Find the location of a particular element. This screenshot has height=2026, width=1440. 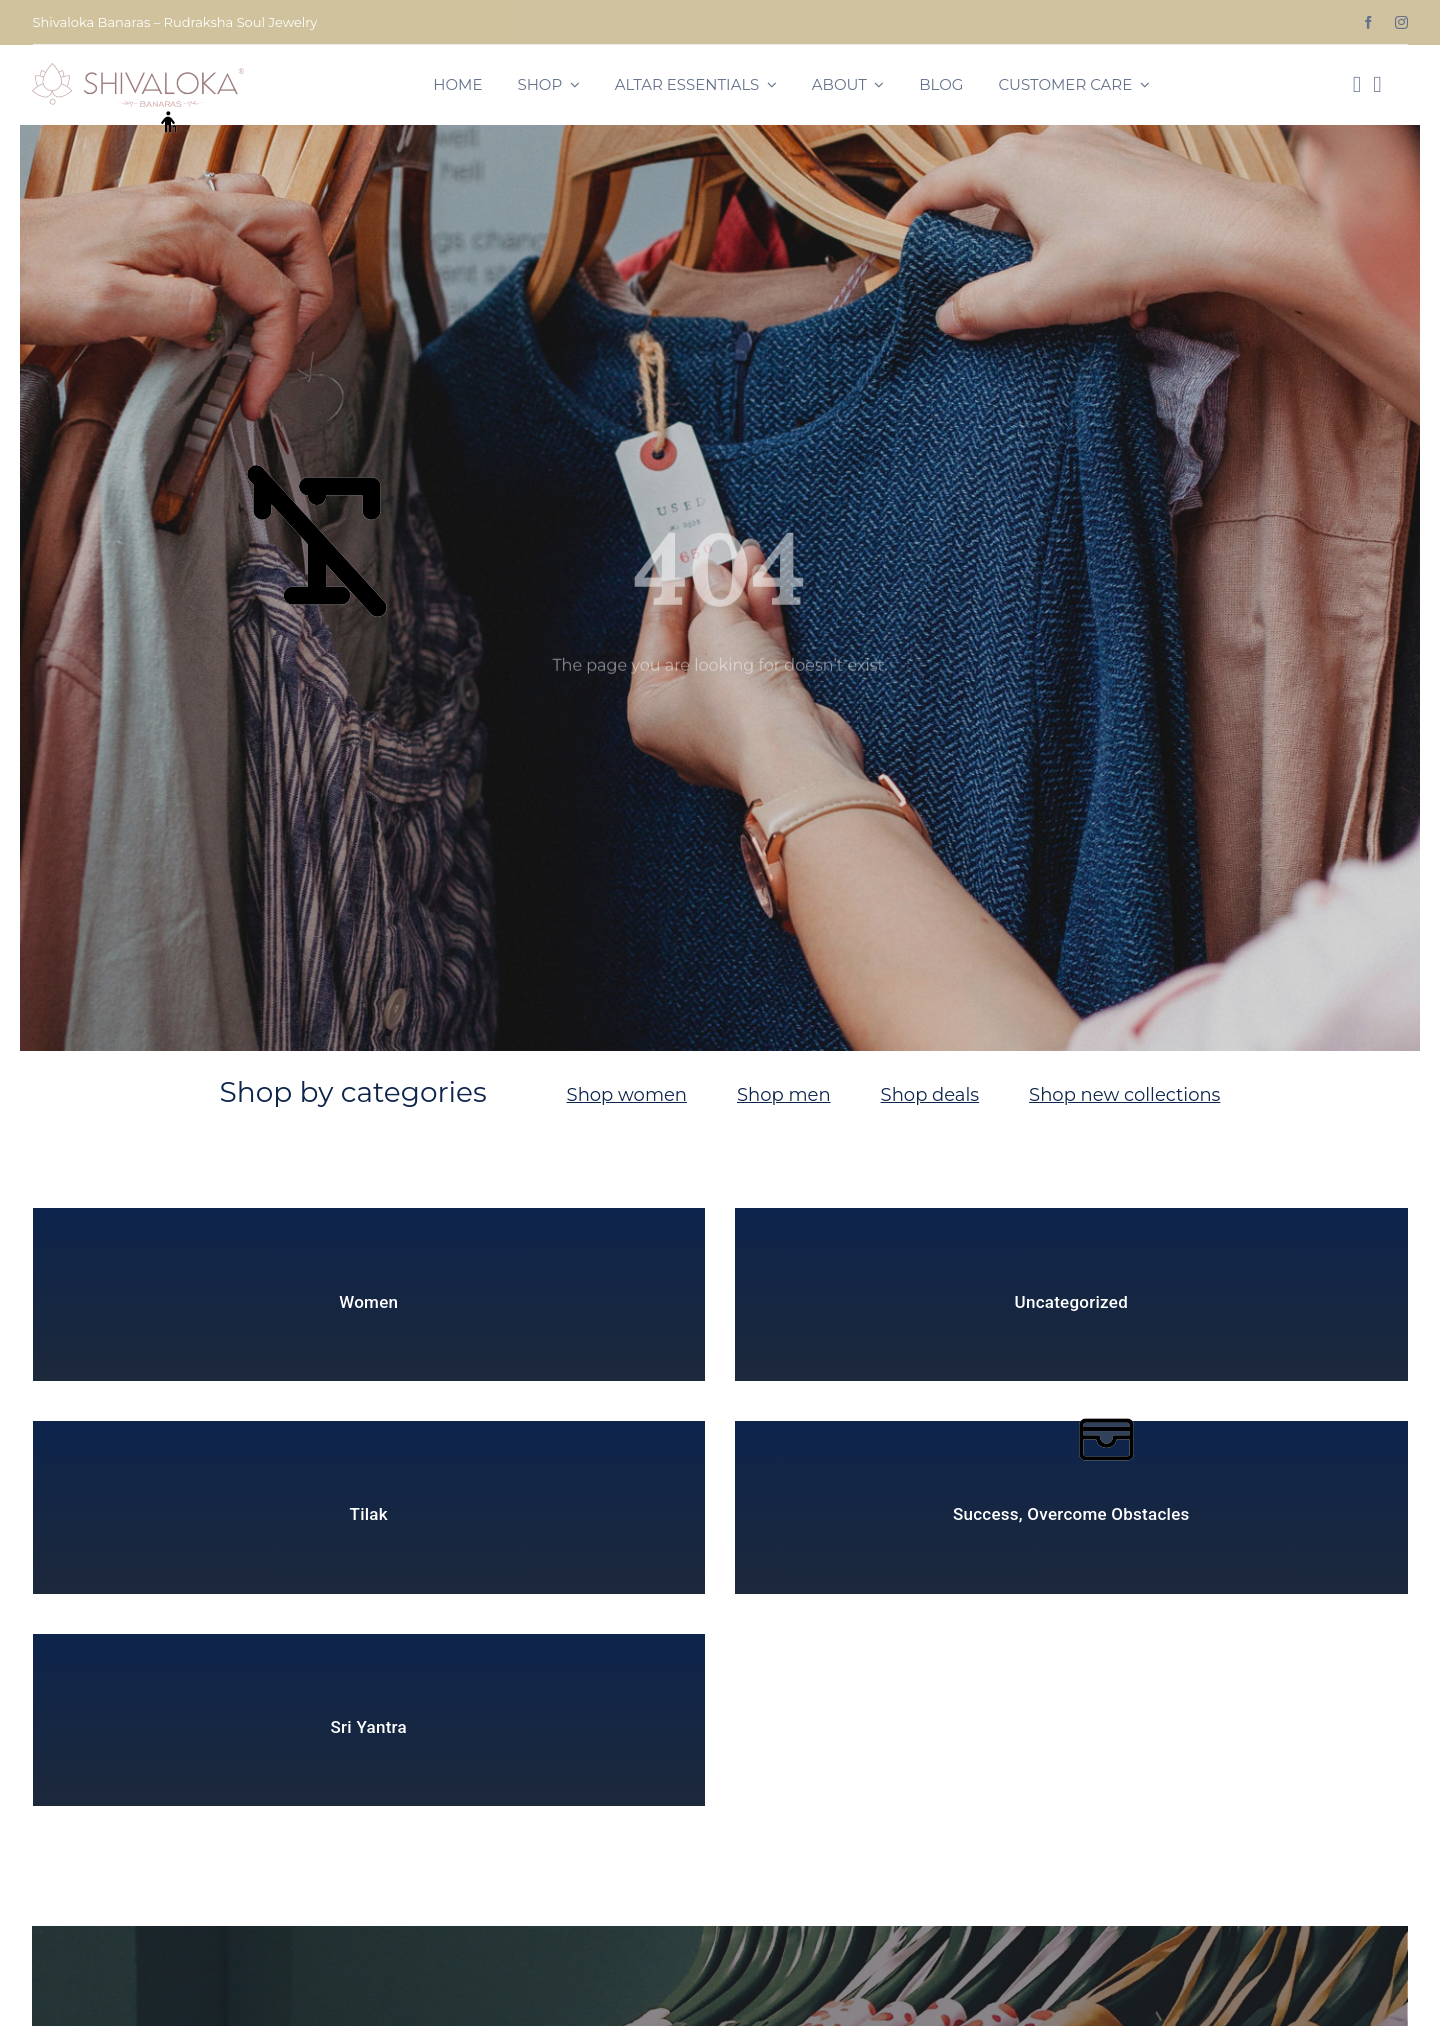

disable text formatting is located at coordinates (317, 541).